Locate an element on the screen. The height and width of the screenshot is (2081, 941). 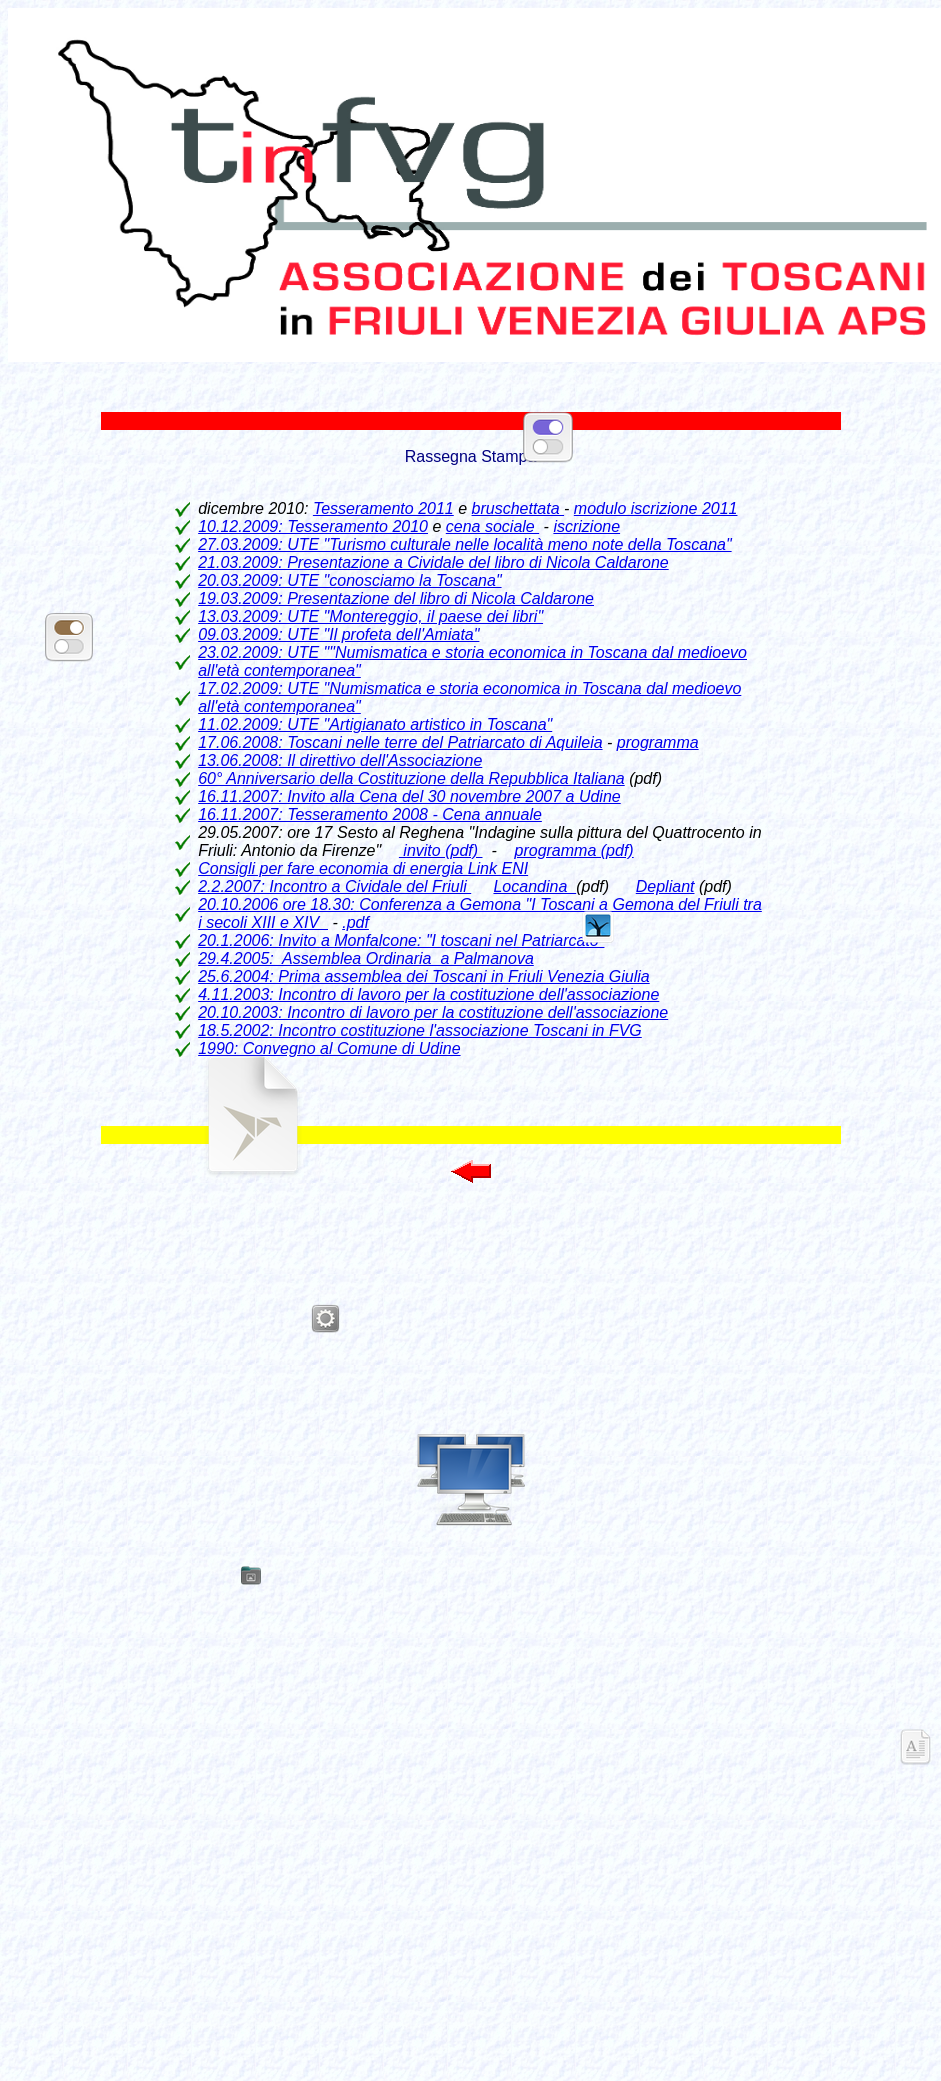
open gnome tweaks settings is located at coordinates (69, 637).